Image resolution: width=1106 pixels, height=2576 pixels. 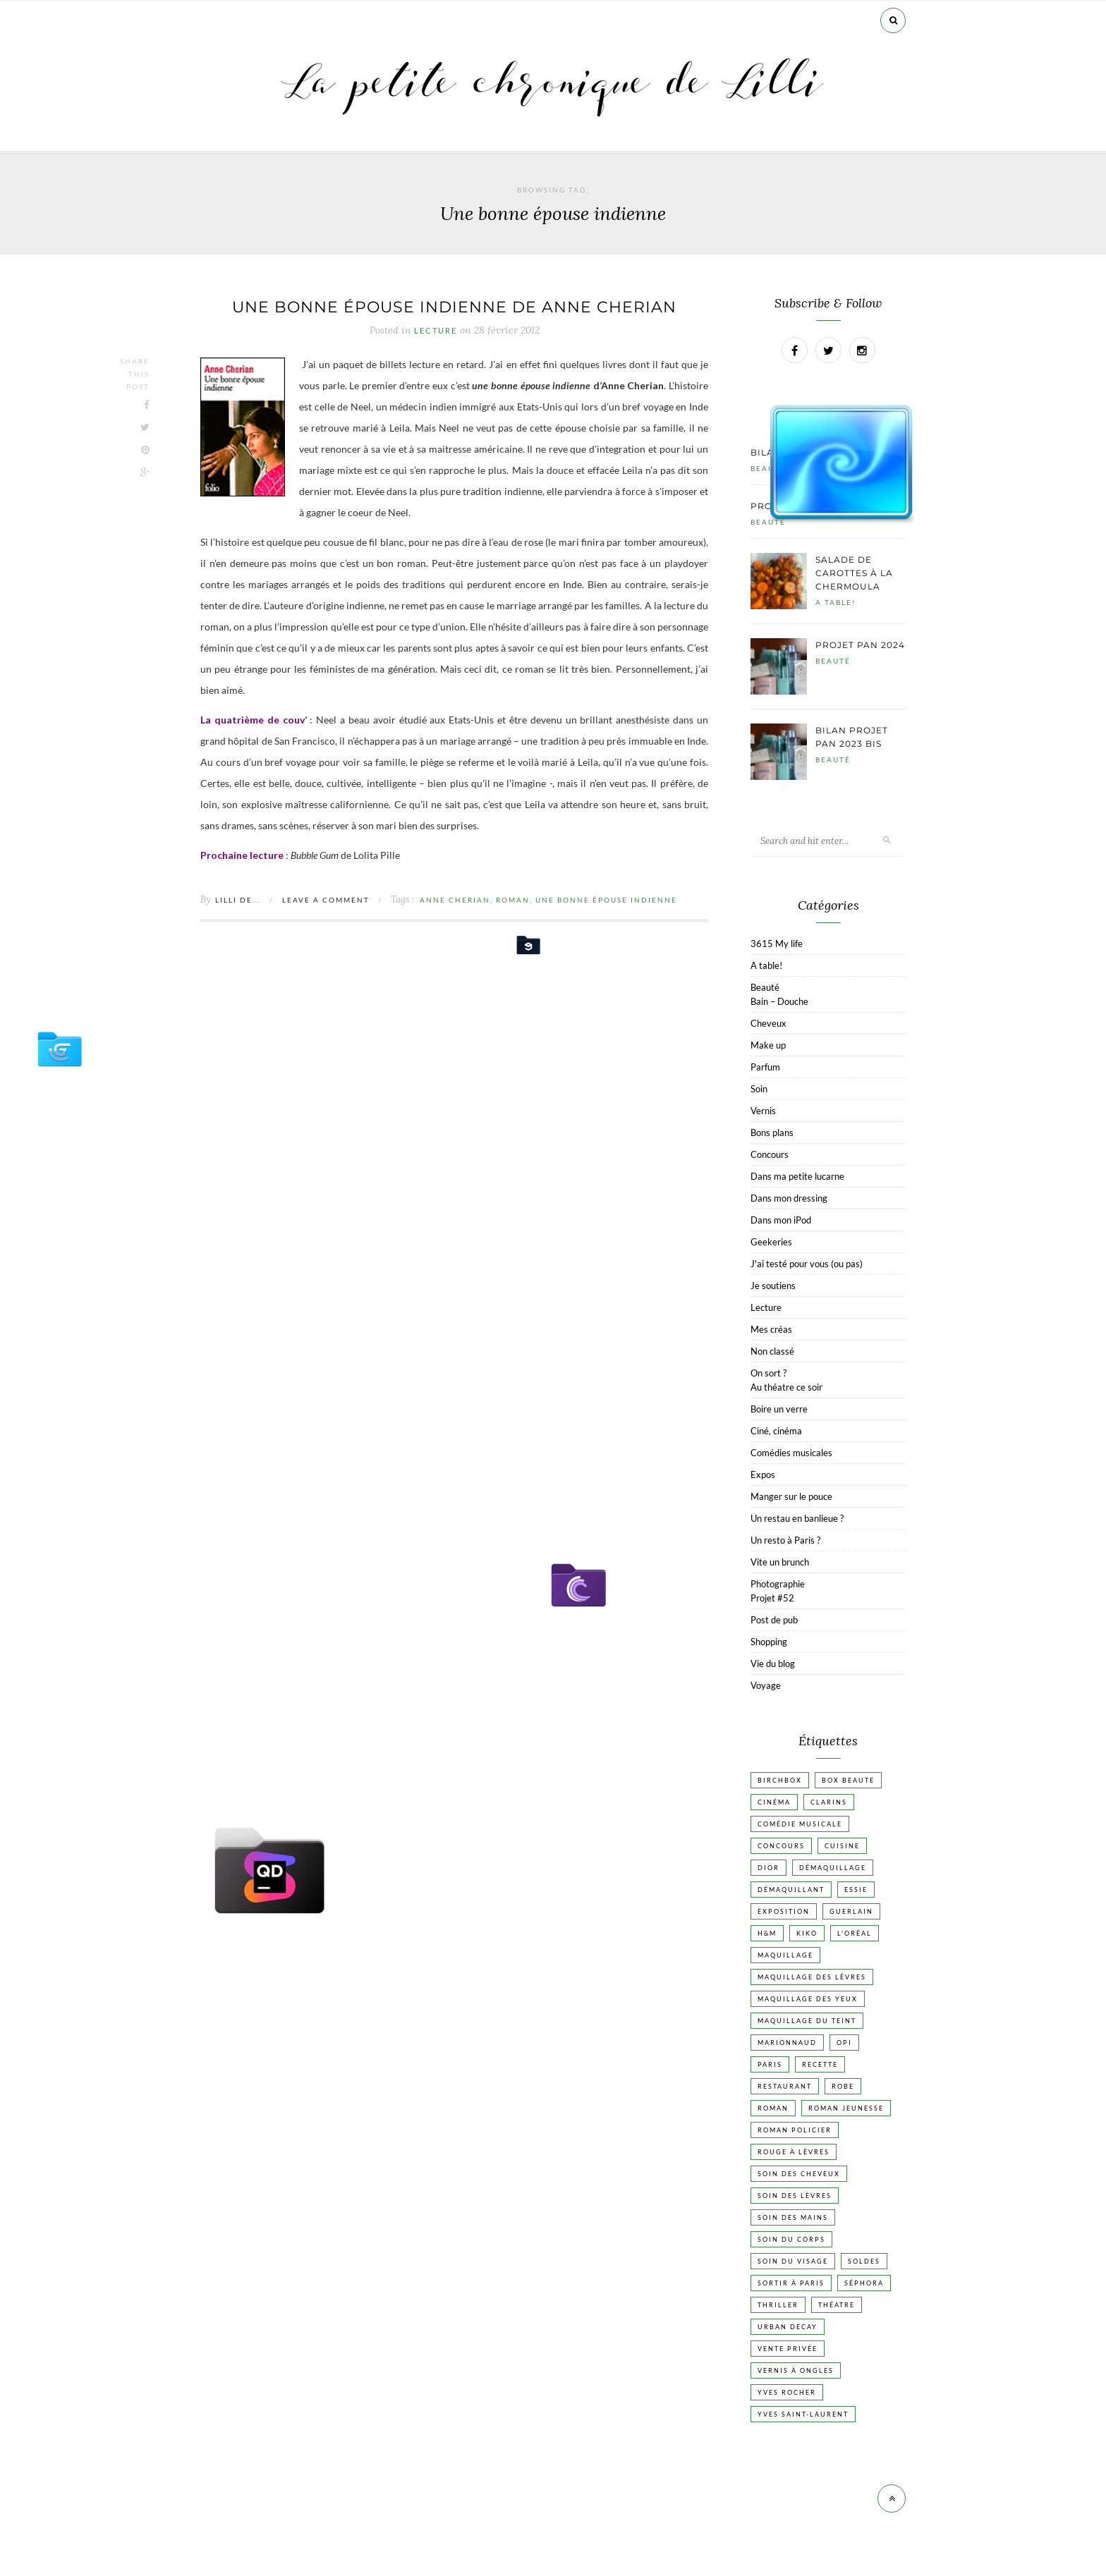 I want to click on open 9GAG downloads folder, so click(x=528, y=946).